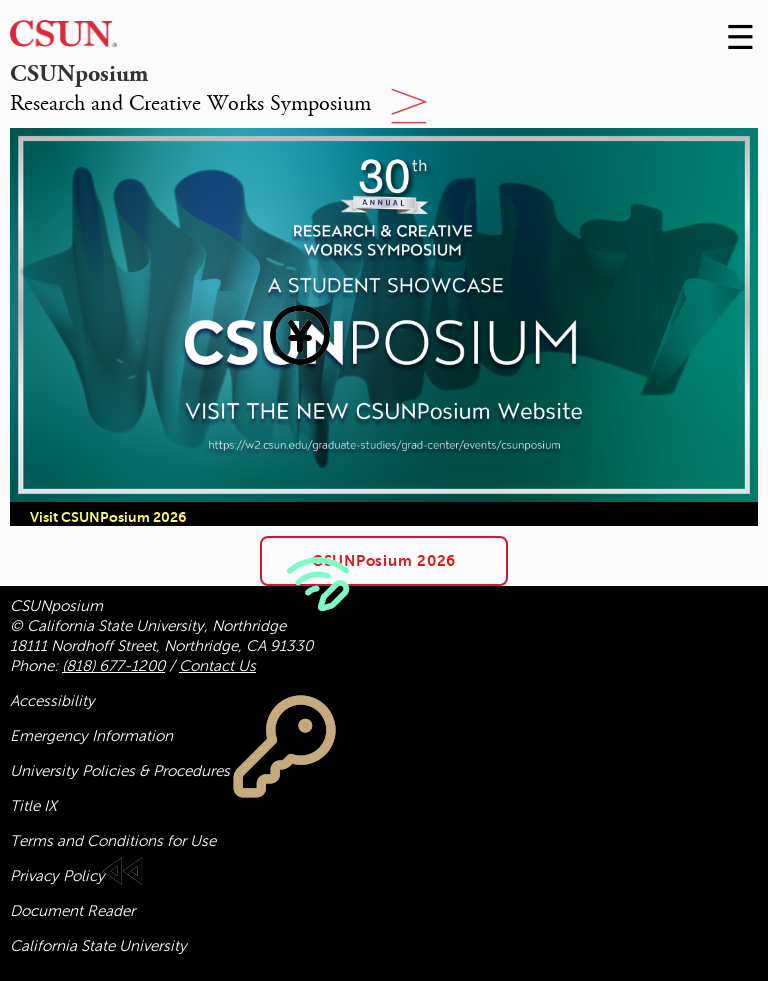 Image resolution: width=768 pixels, height=981 pixels. I want to click on make a payment in chinese yuan, so click(300, 335).